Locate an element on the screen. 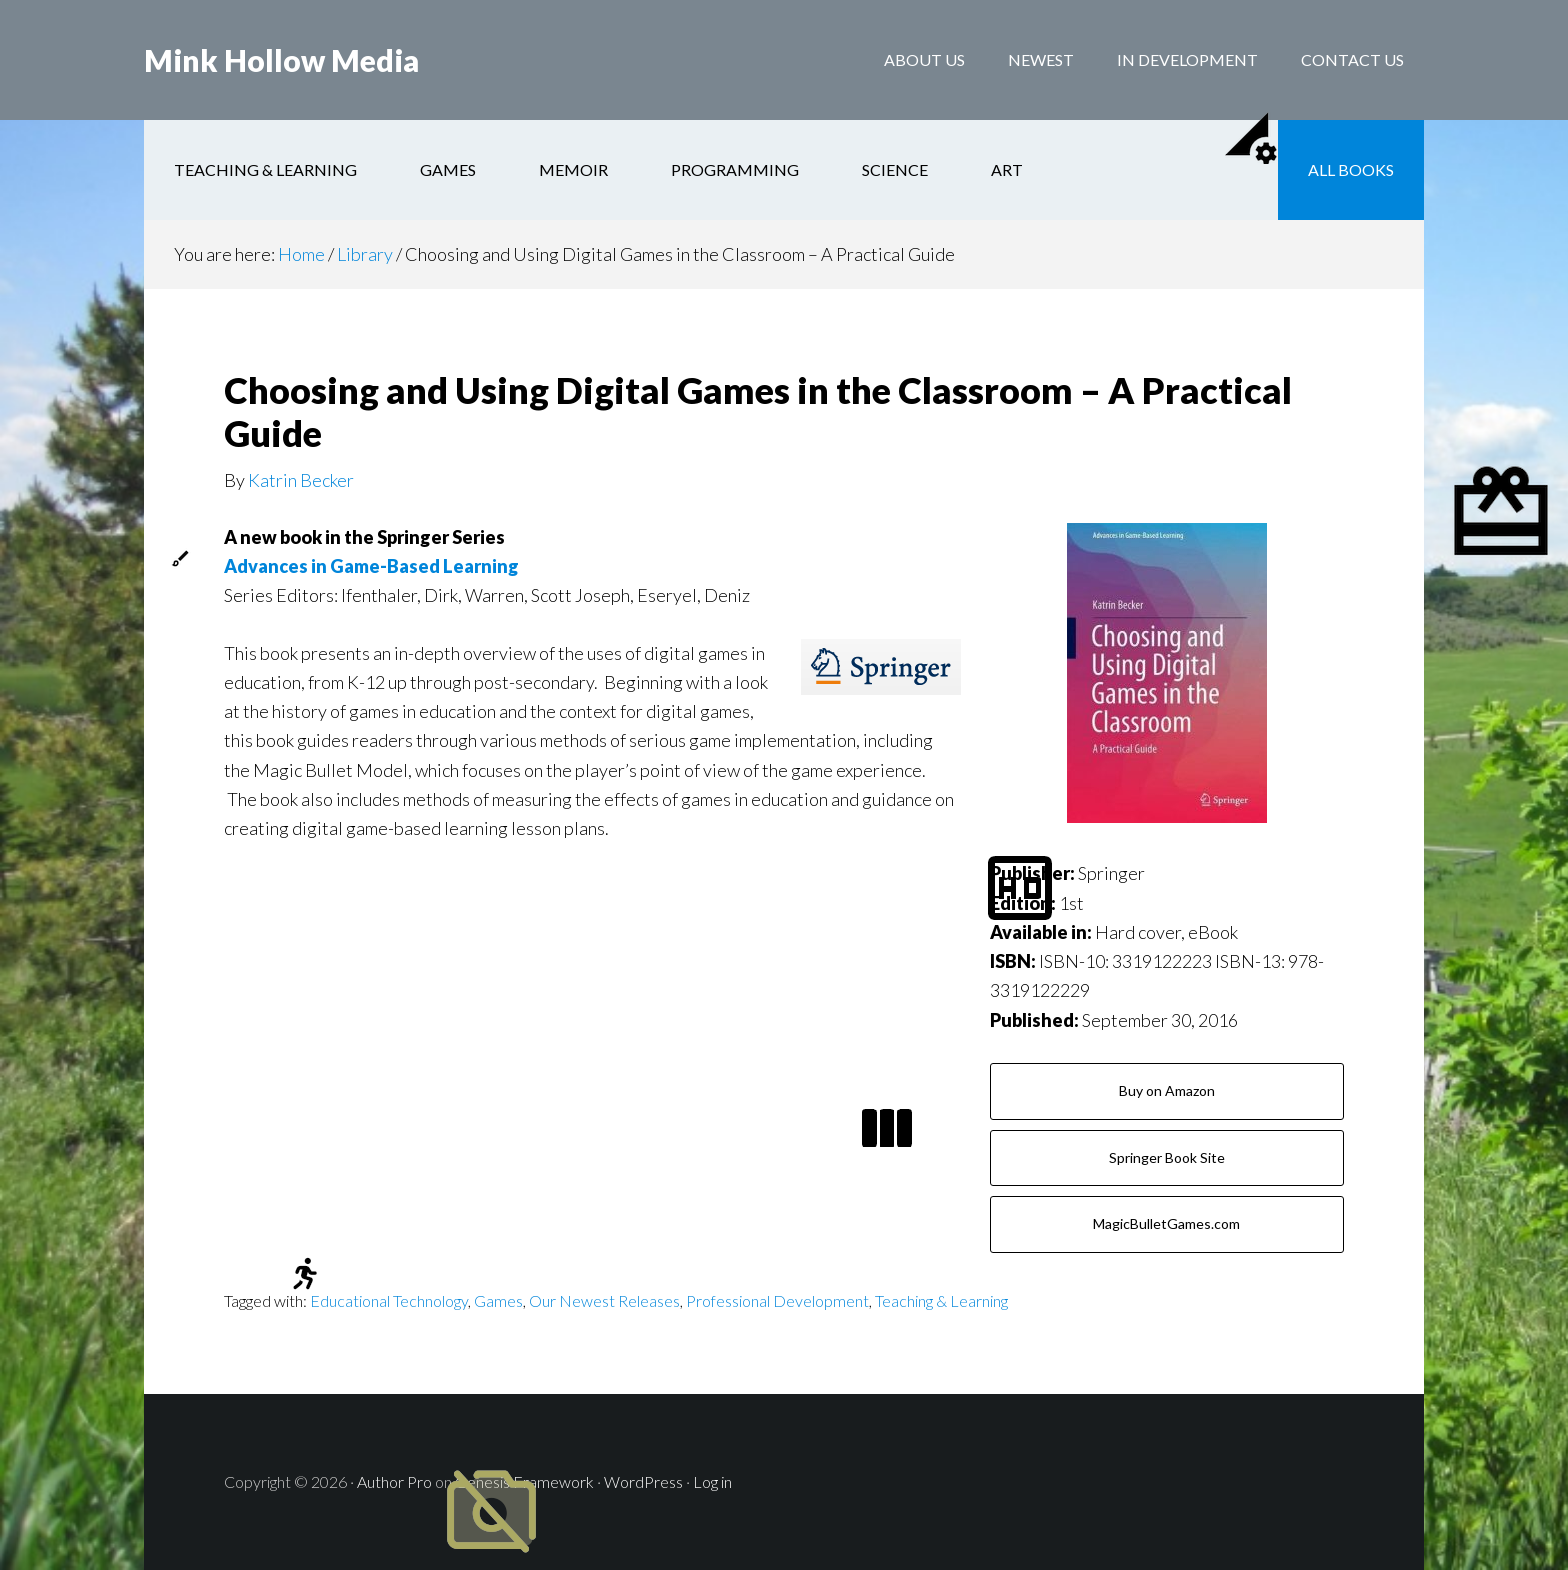 The width and height of the screenshot is (1568, 1570). access mobile data settings is located at coordinates (1251, 138).